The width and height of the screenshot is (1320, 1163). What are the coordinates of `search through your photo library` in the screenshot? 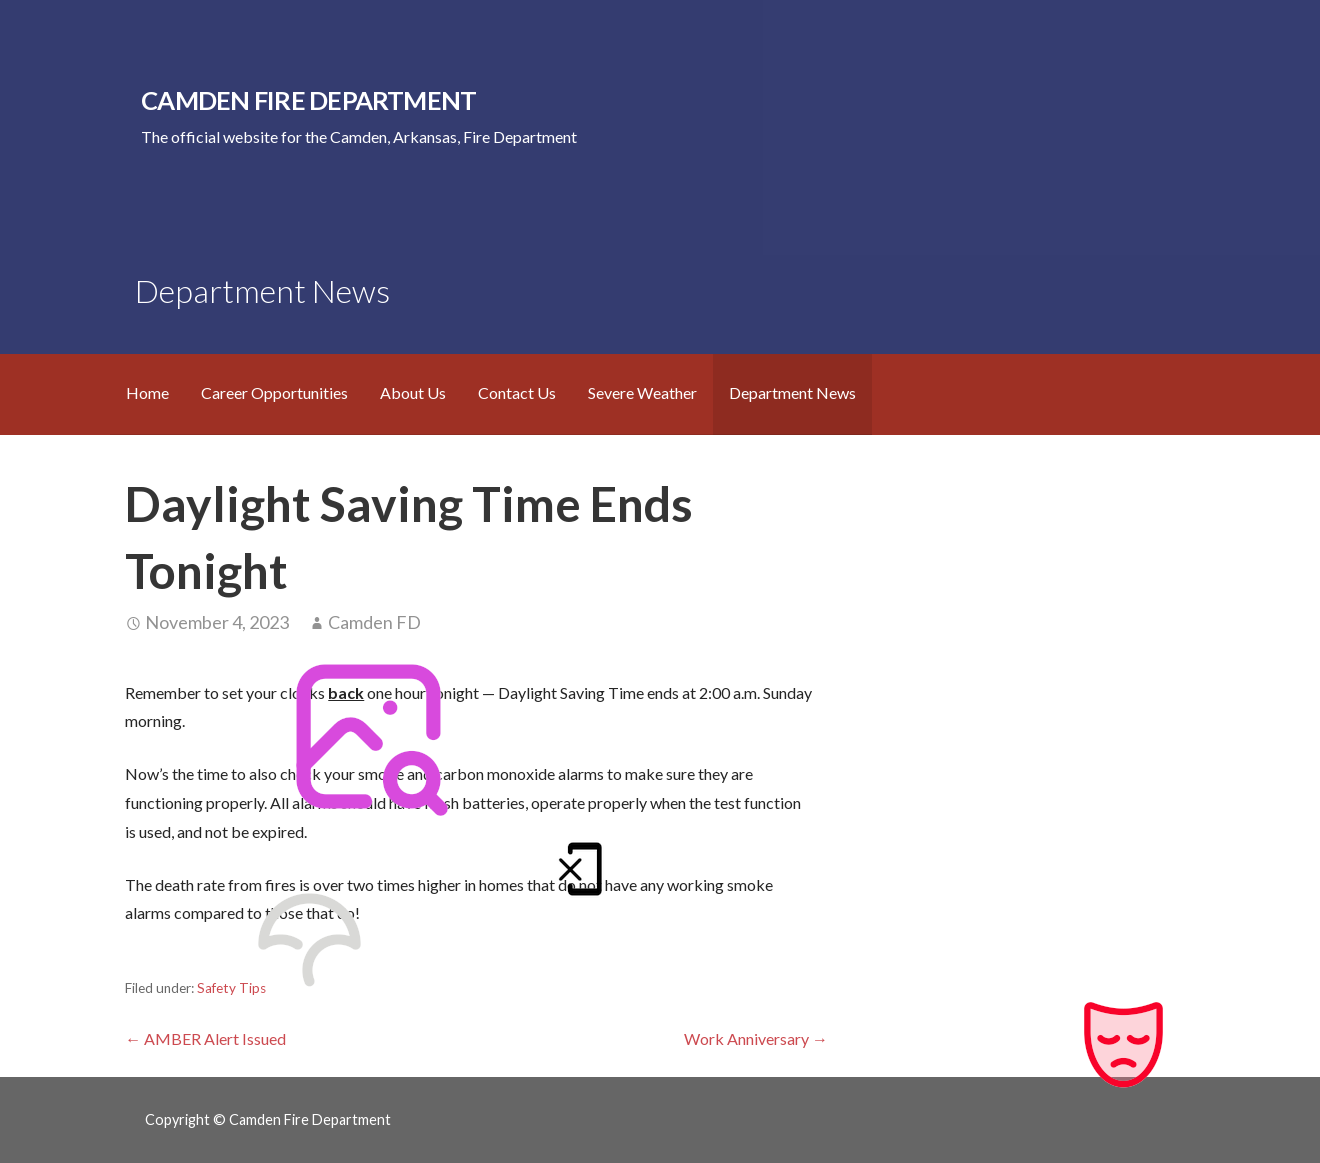 It's located at (368, 736).